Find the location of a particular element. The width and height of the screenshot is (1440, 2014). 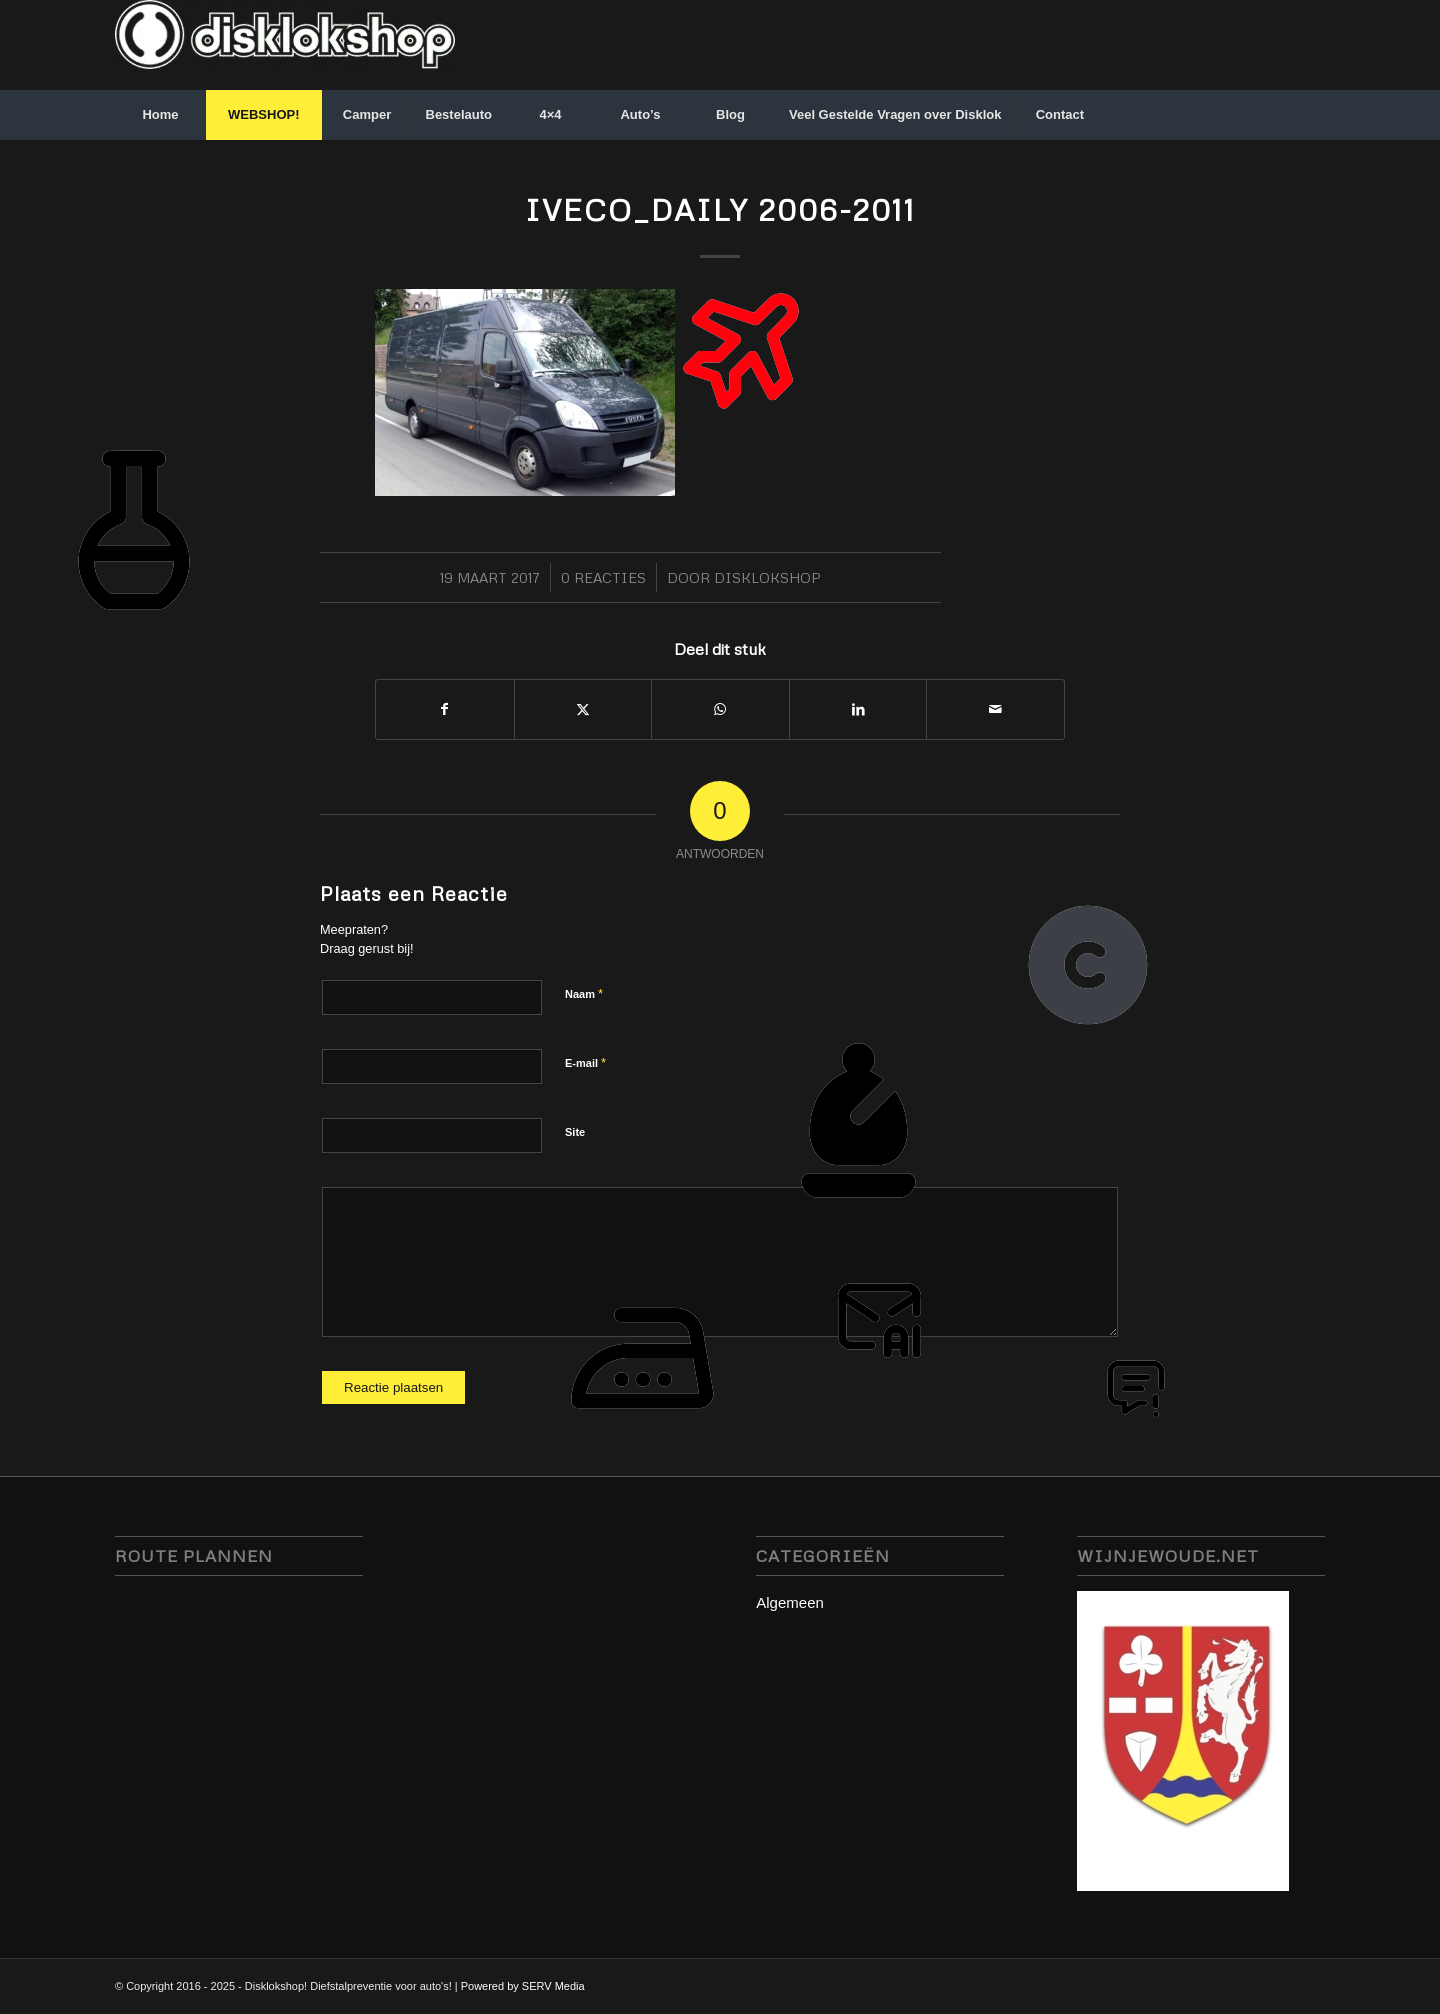

play chess or access board games is located at coordinates (858, 1124).